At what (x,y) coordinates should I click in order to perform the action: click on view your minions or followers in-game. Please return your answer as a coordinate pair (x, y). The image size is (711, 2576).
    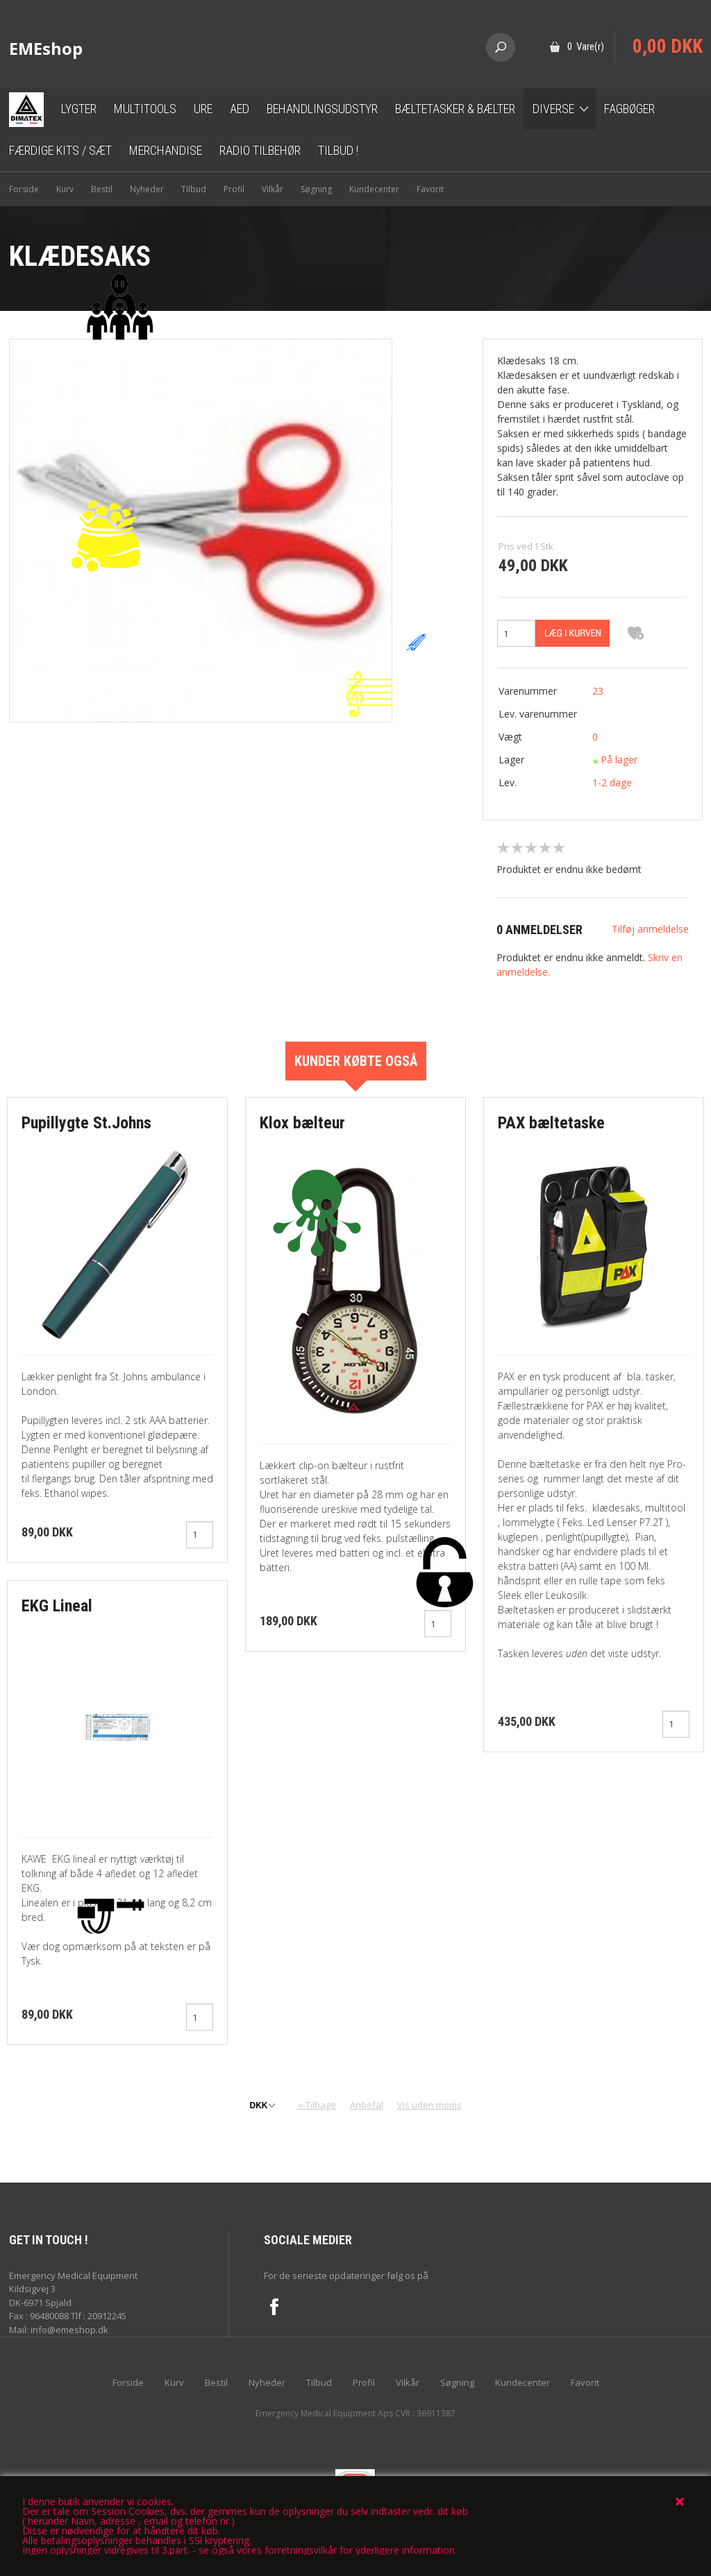
    Looking at the image, I should click on (119, 306).